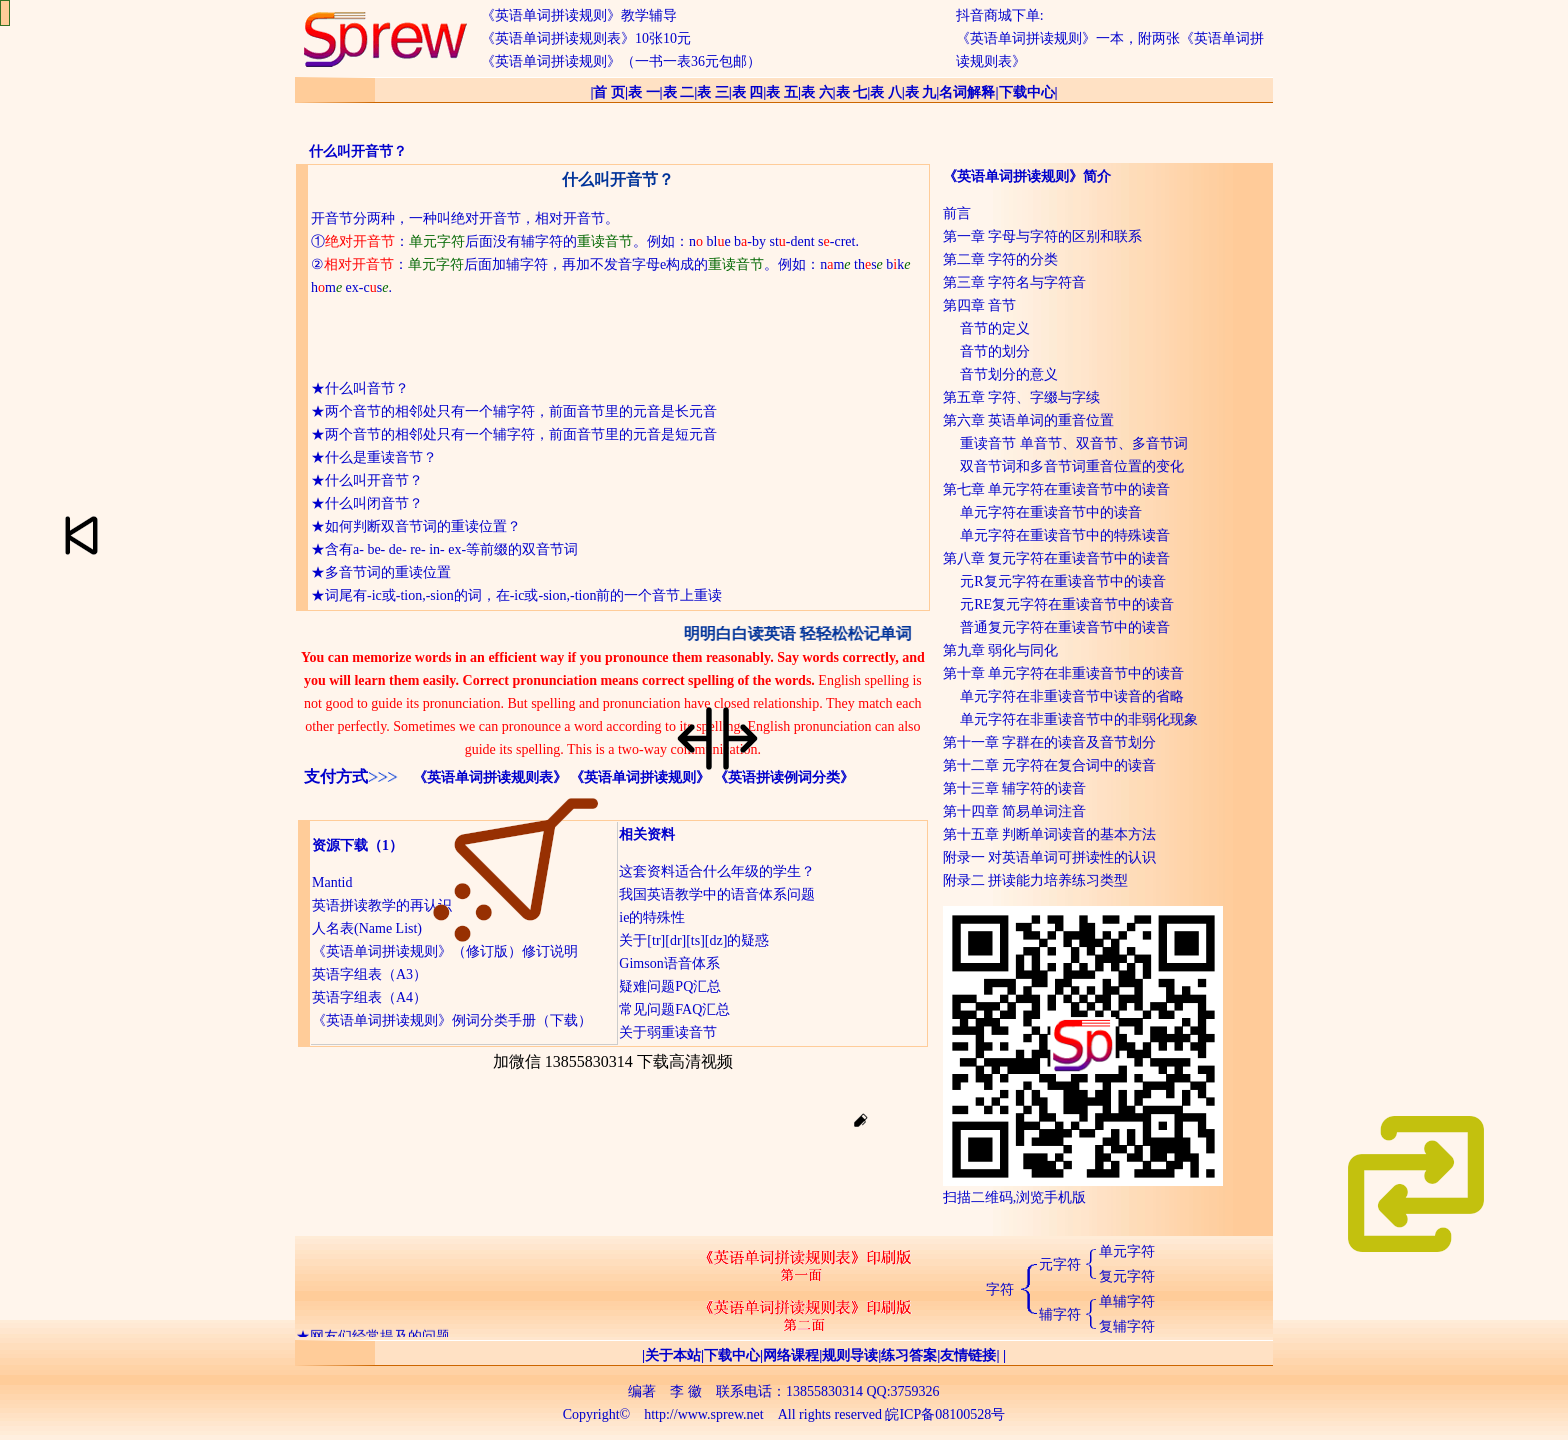 Image resolution: width=1568 pixels, height=1440 pixels. I want to click on swap or exchange items, so click(1416, 1184).